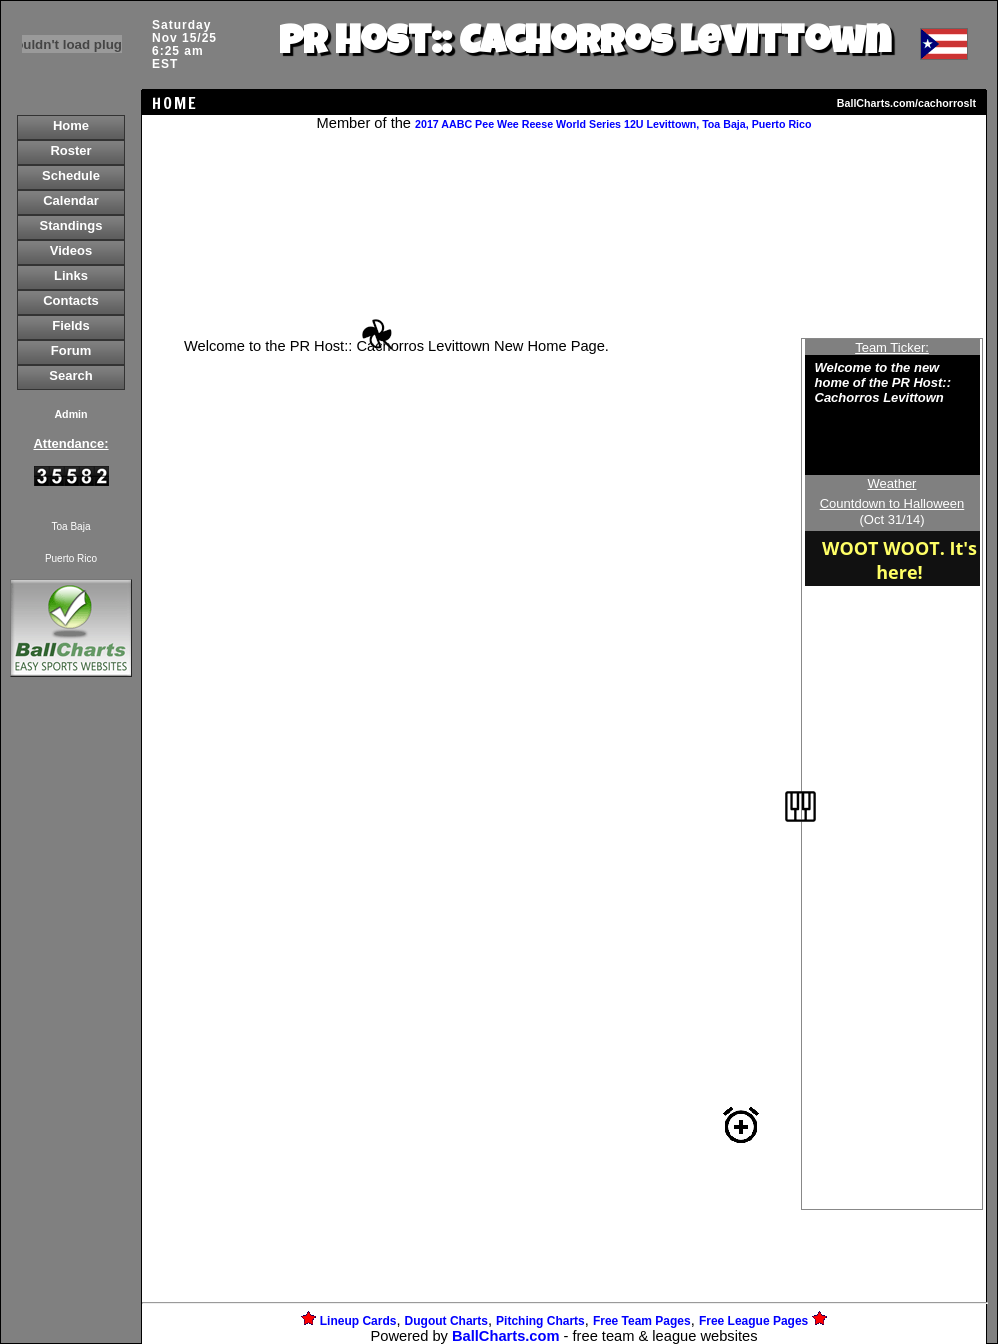 The height and width of the screenshot is (1344, 998). Describe the element at coordinates (800, 806) in the screenshot. I see `open music or piano app` at that location.